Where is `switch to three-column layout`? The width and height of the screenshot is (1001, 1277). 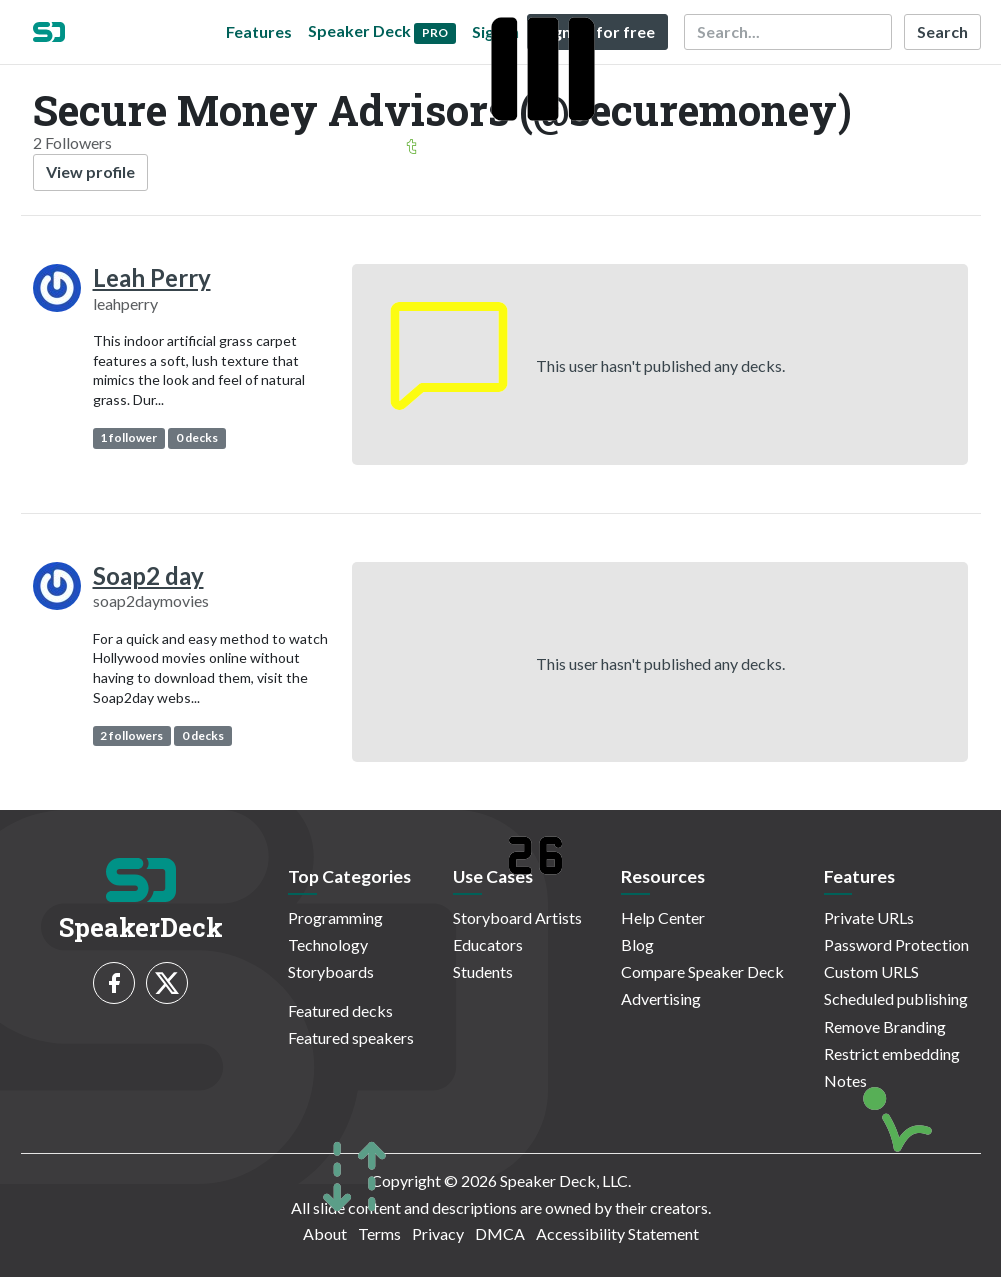
switch to three-column layout is located at coordinates (543, 69).